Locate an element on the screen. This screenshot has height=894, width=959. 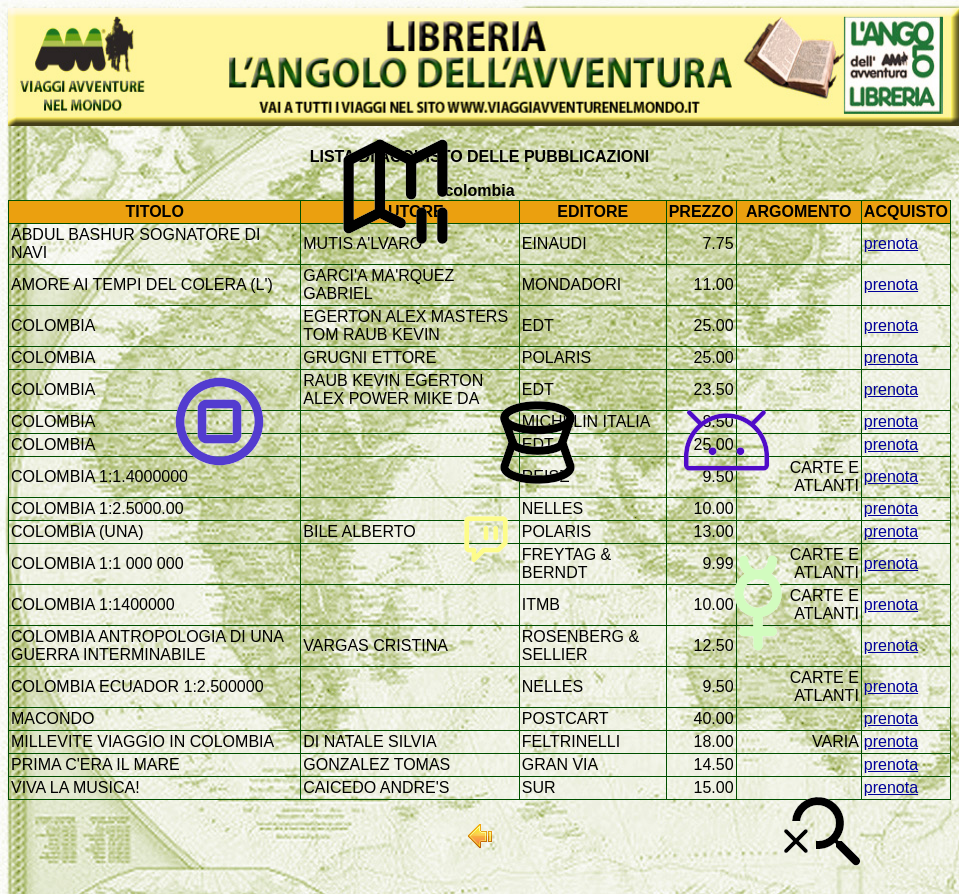
pause map navigation or tracking is located at coordinates (395, 186).